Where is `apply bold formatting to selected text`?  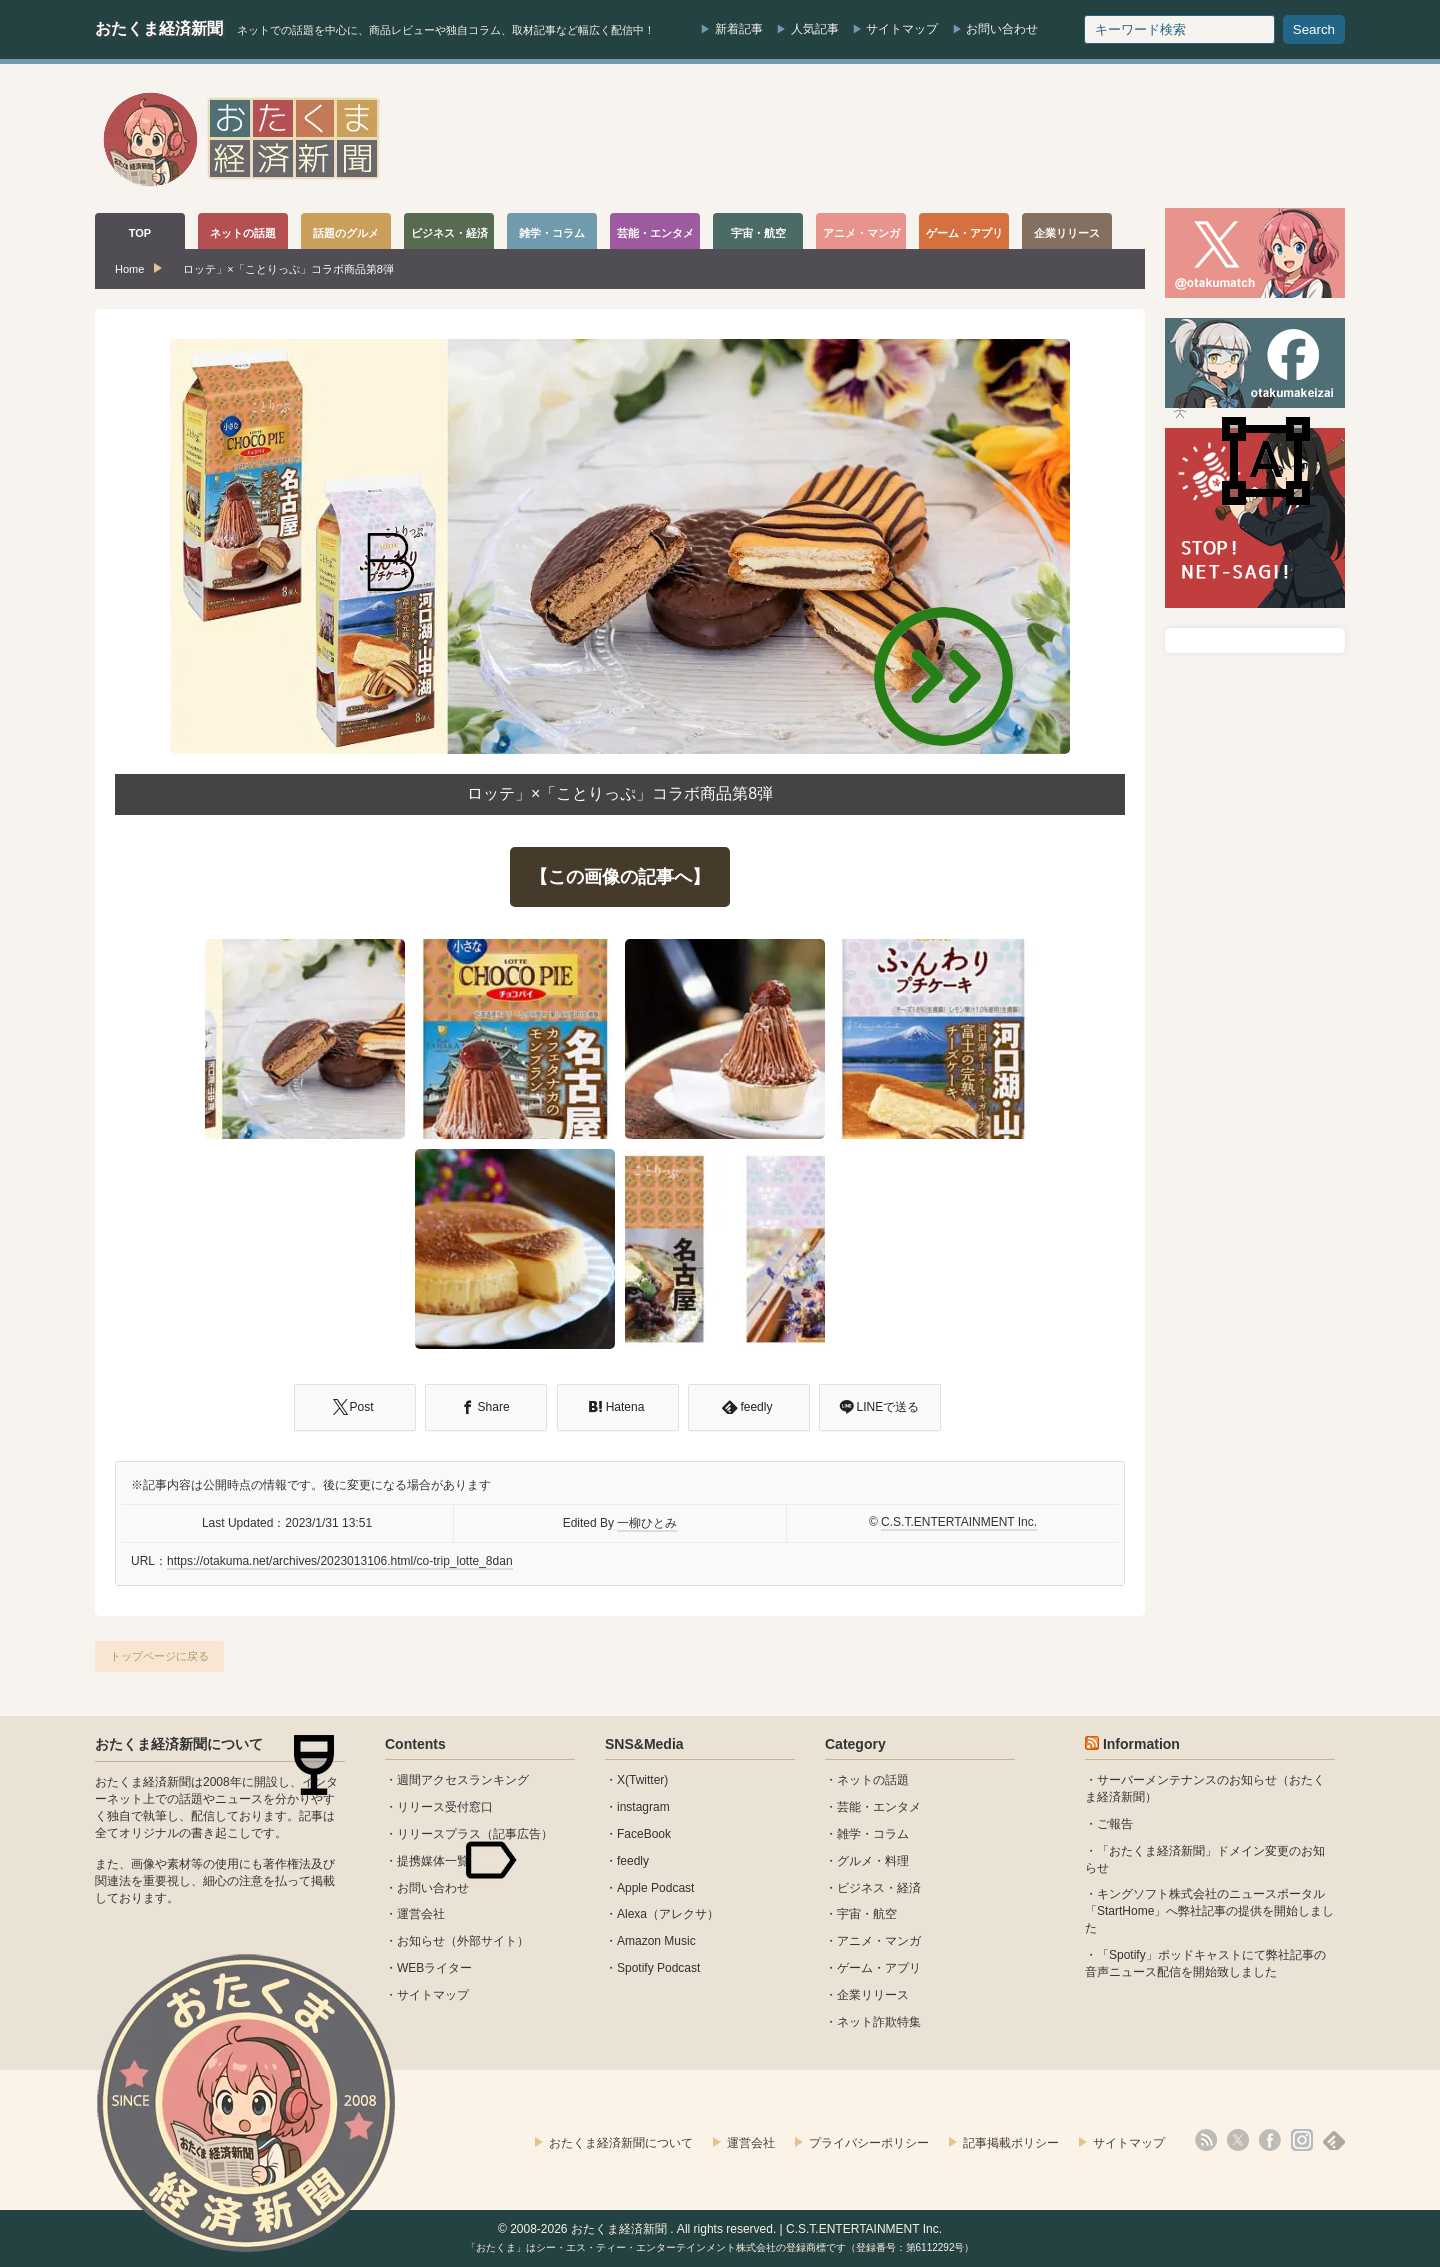 apply bold formatting to selected text is located at coordinates (386, 563).